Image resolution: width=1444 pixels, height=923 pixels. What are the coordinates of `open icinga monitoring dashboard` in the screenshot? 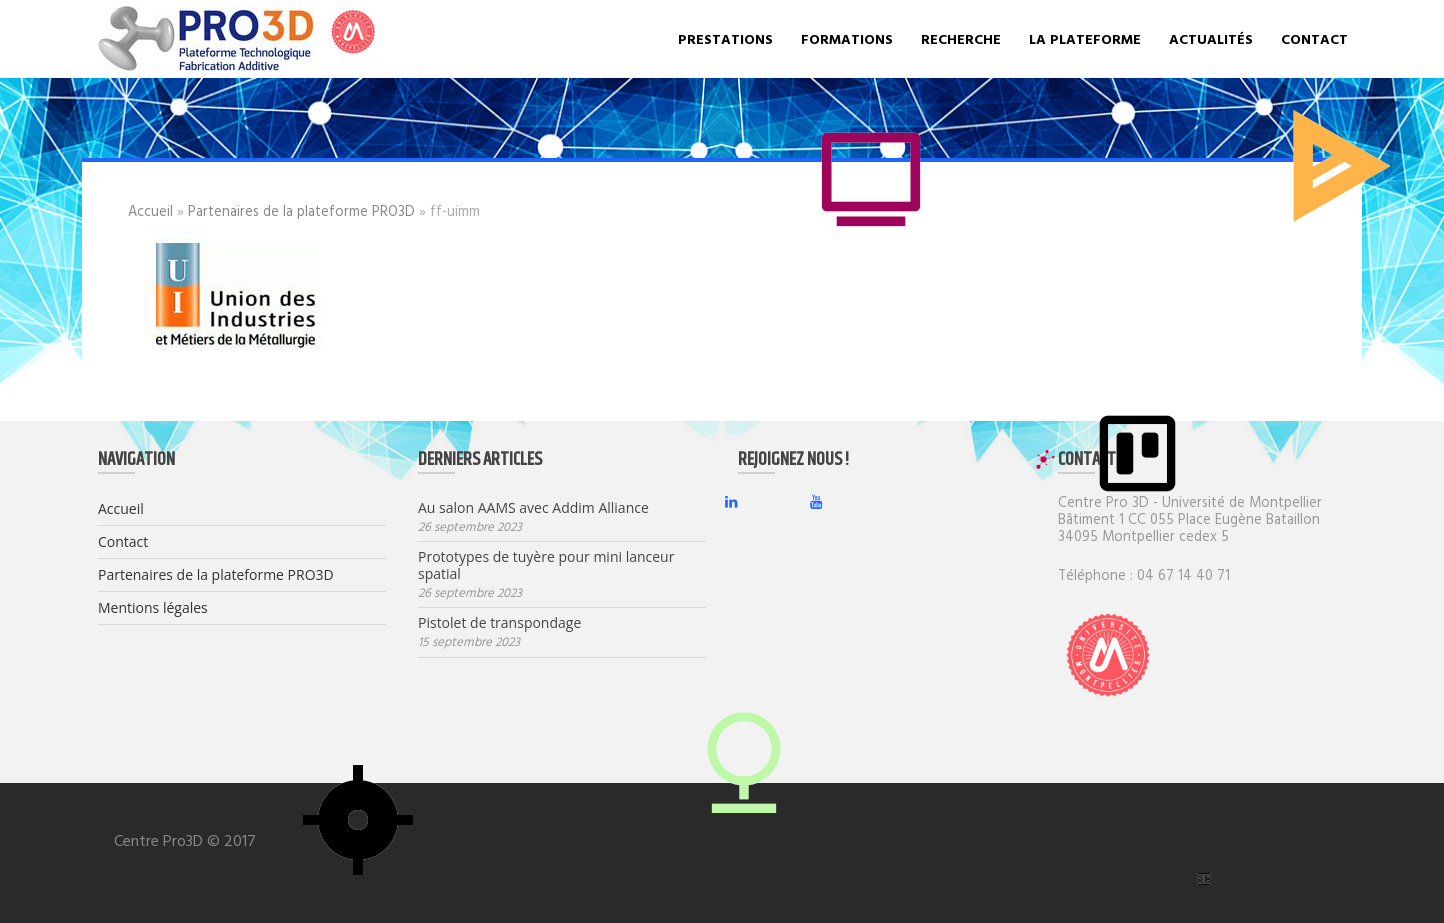 It's located at (1045, 459).